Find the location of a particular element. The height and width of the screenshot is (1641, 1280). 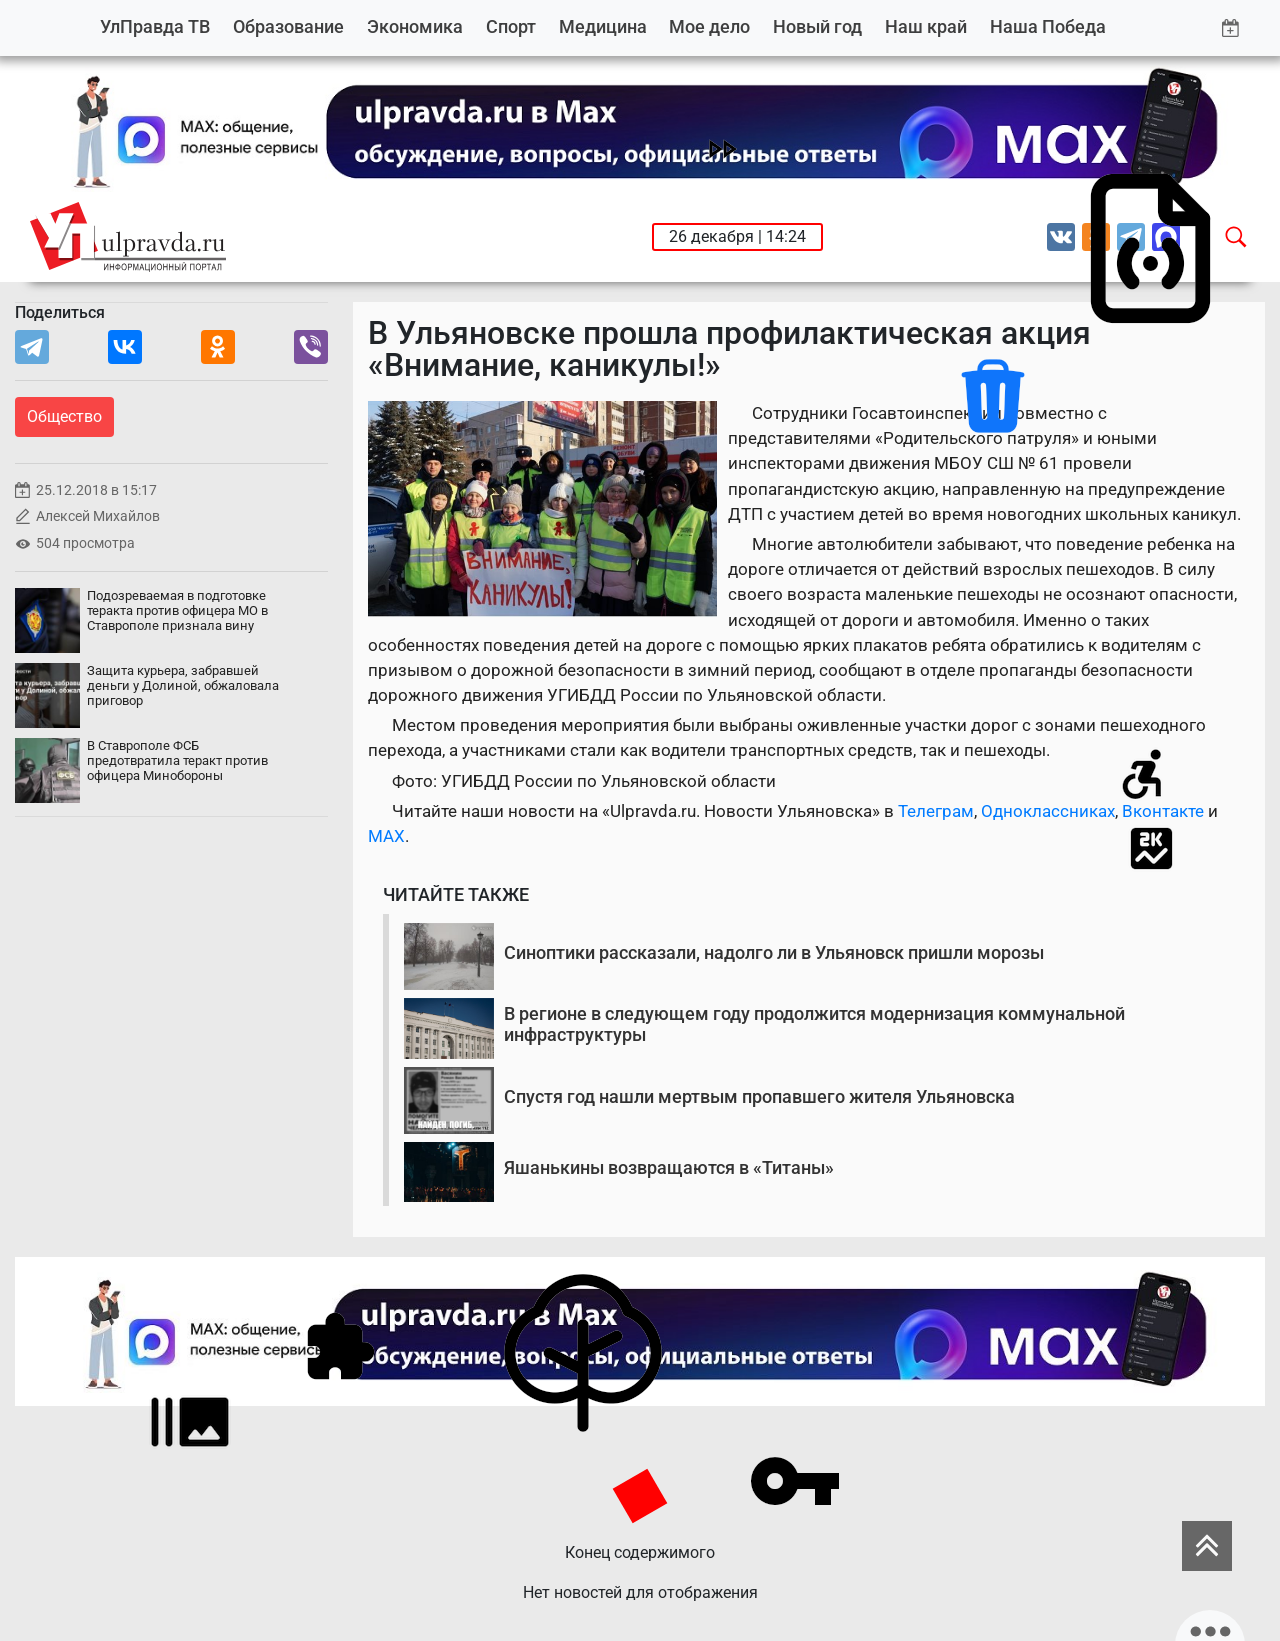

manage browser extensions is located at coordinates (341, 1346).